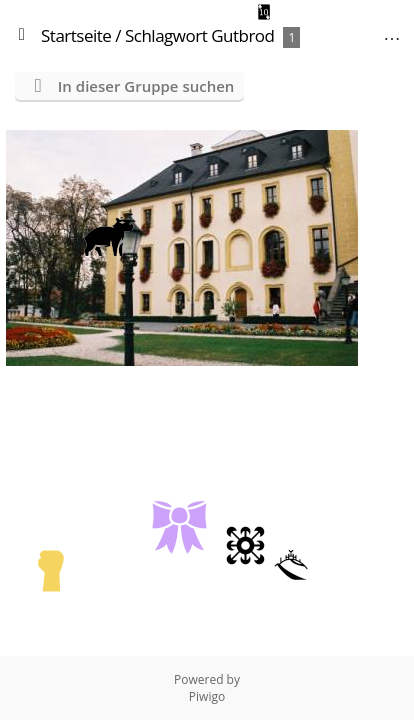 The image size is (414, 720). I want to click on indicates rebellion or protest theme, so click(51, 571).